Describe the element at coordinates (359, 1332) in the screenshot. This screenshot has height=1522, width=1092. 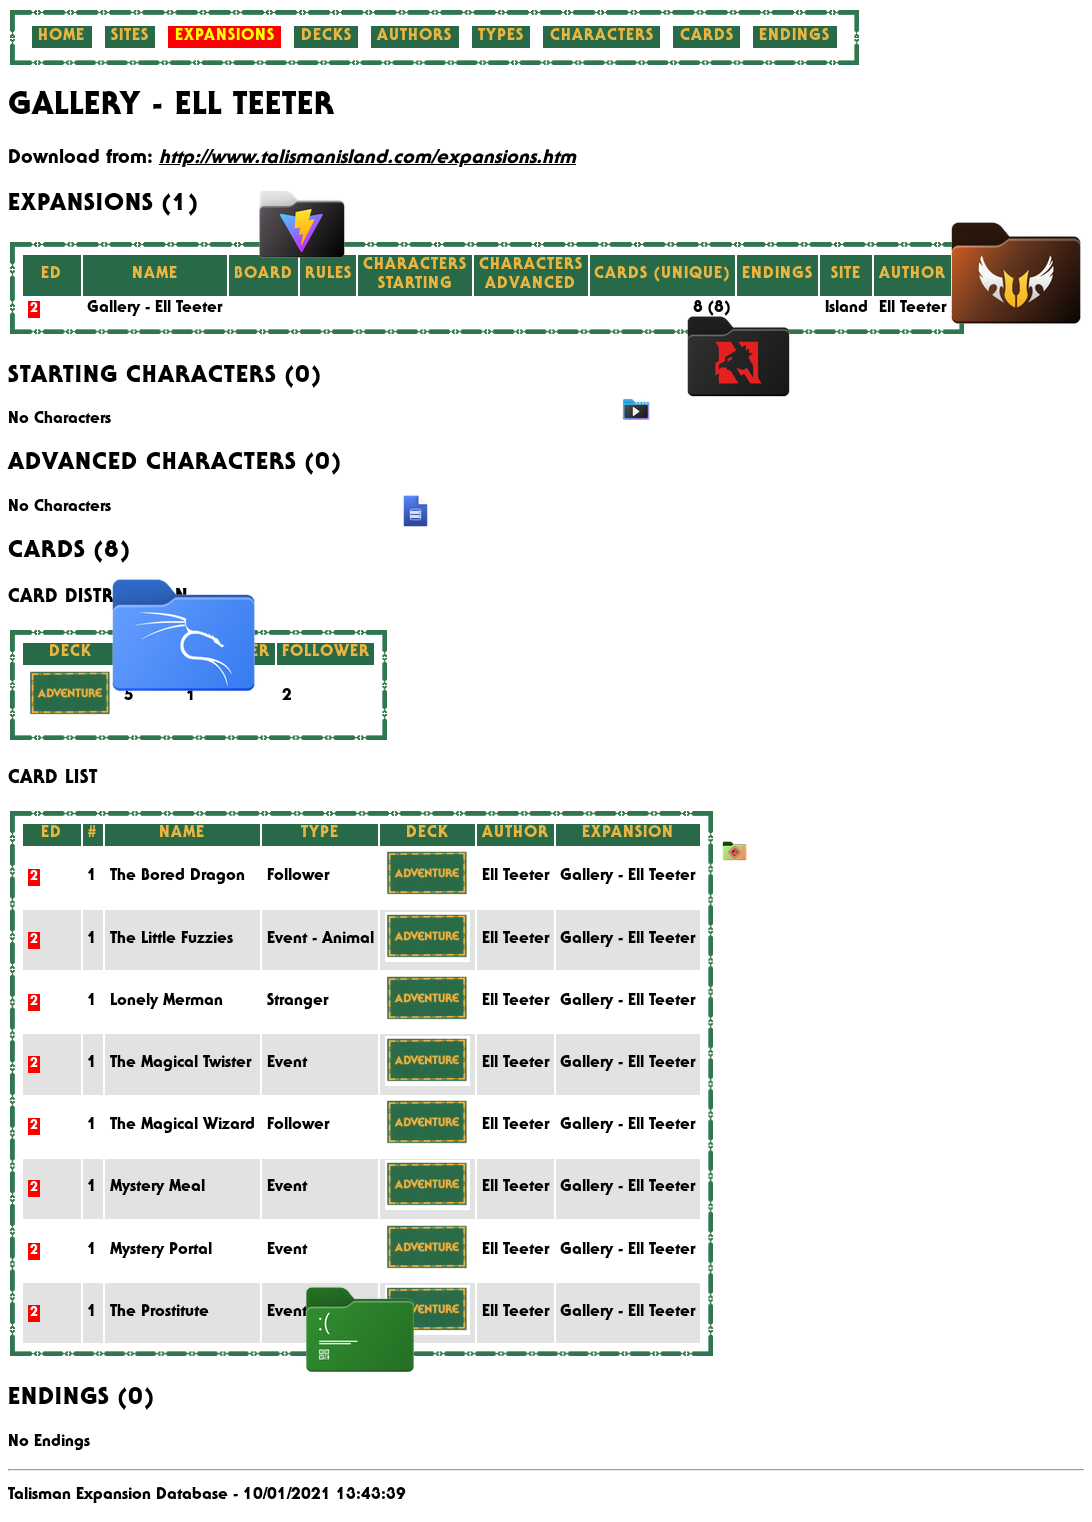
I see `folder containing windows insider or beta system files` at that location.